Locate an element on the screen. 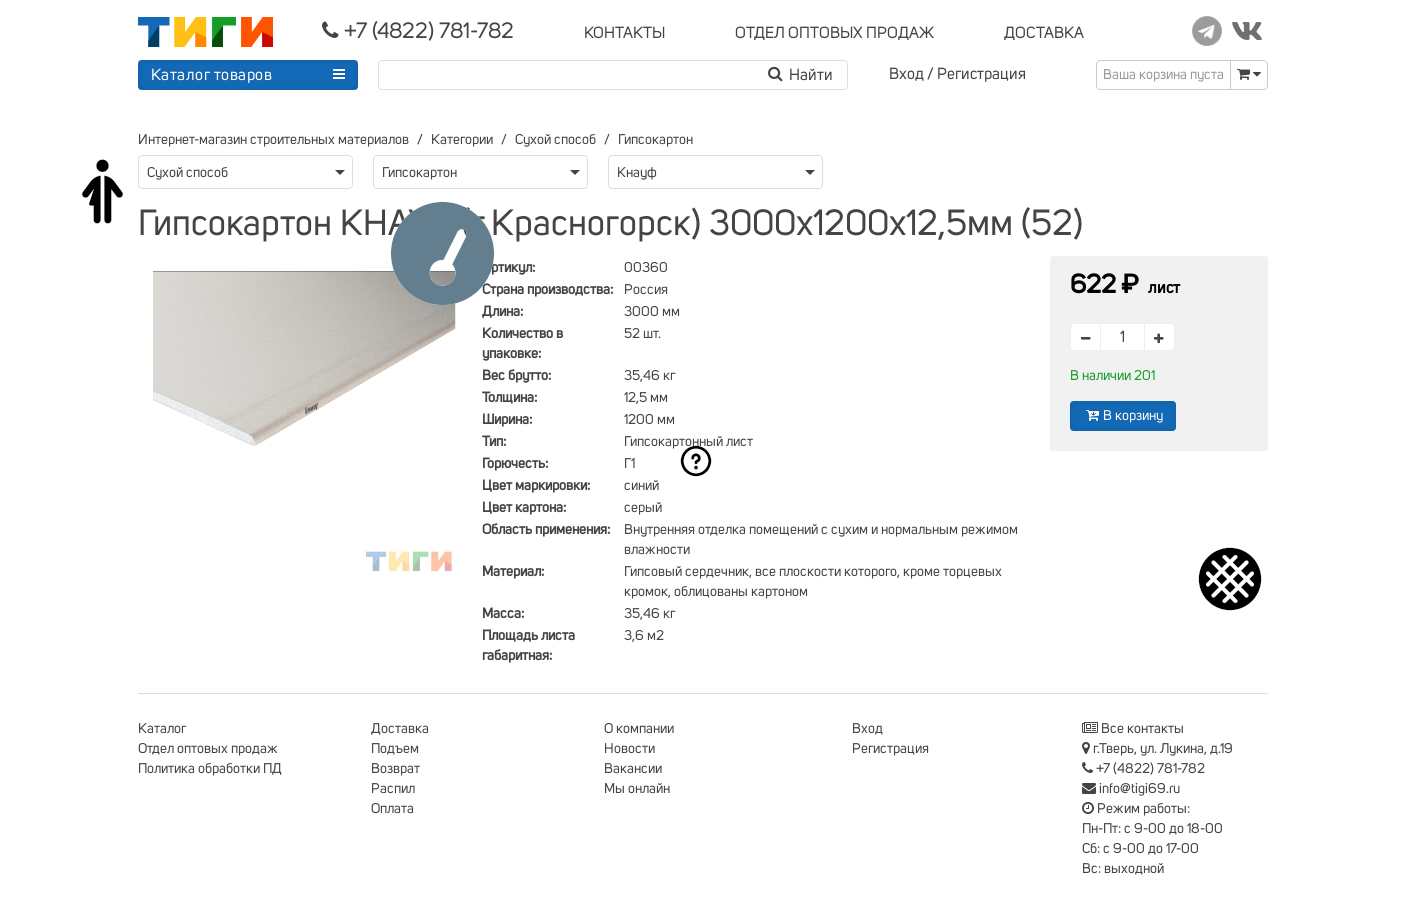 The height and width of the screenshot is (899, 1405). indicates a gender-neutral or all-gender restroom is located at coordinates (102, 191).